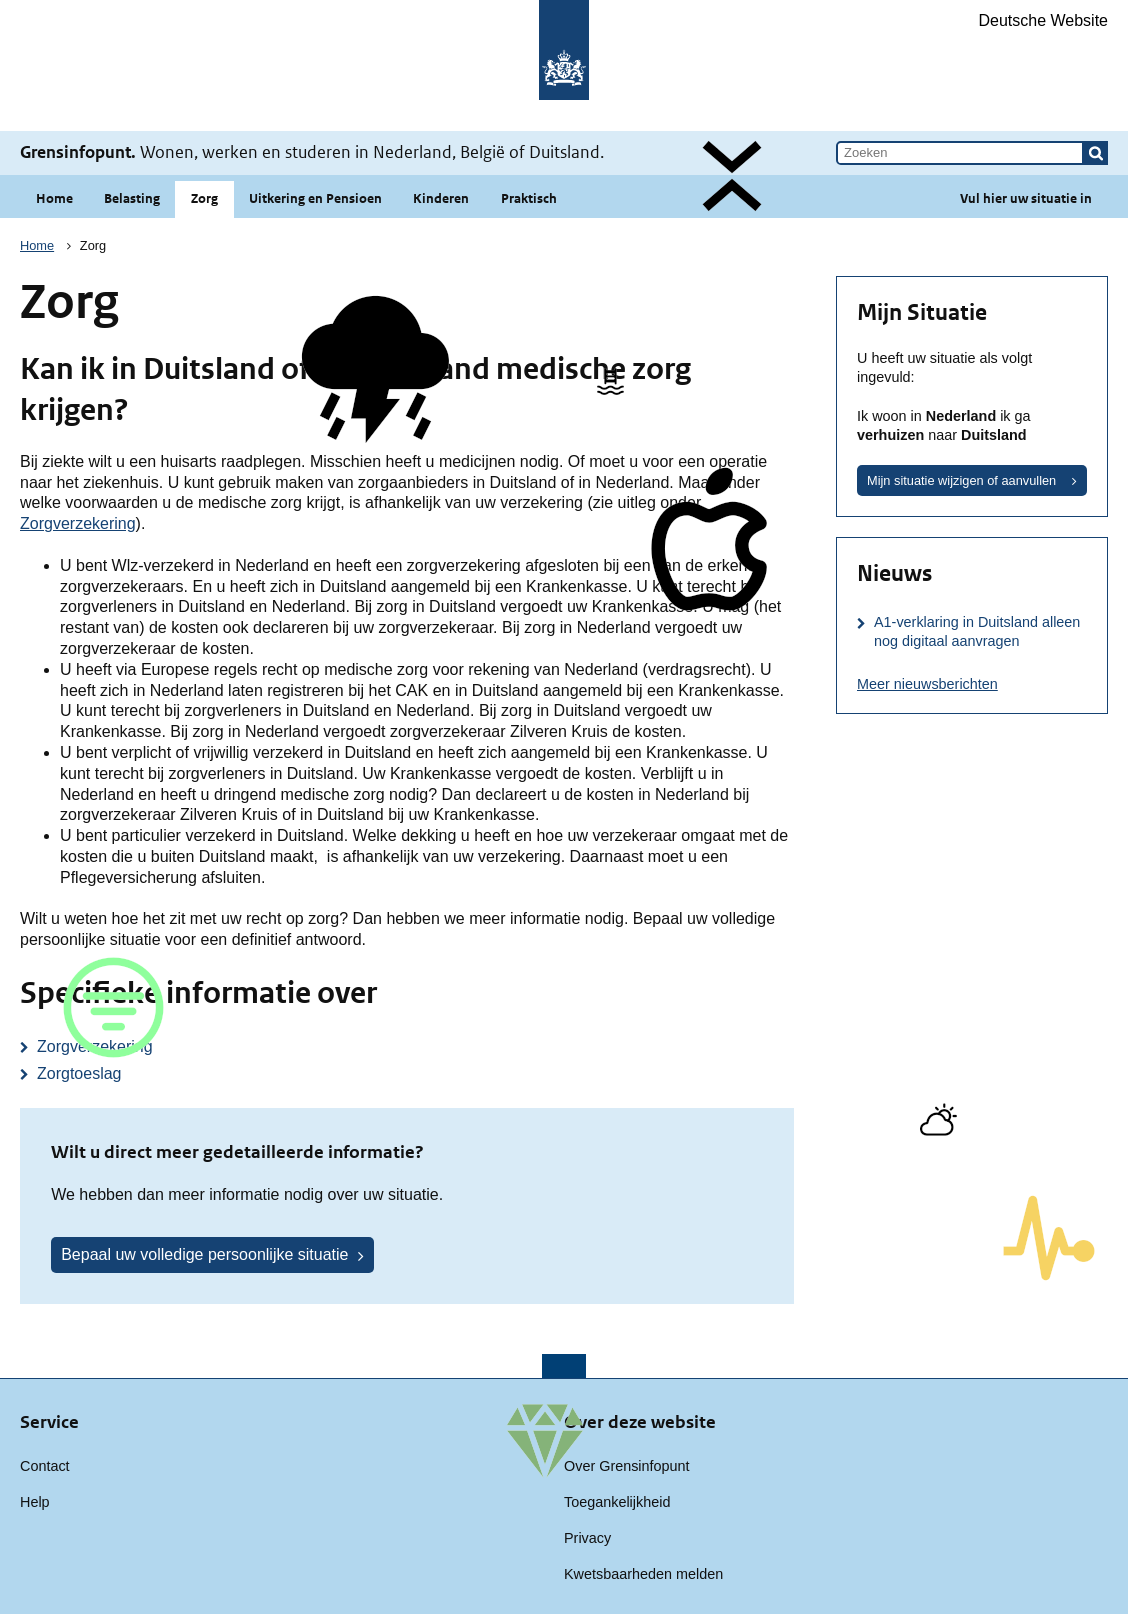 The width and height of the screenshot is (1128, 1614). I want to click on collapse an expanded section or panel, so click(732, 176).